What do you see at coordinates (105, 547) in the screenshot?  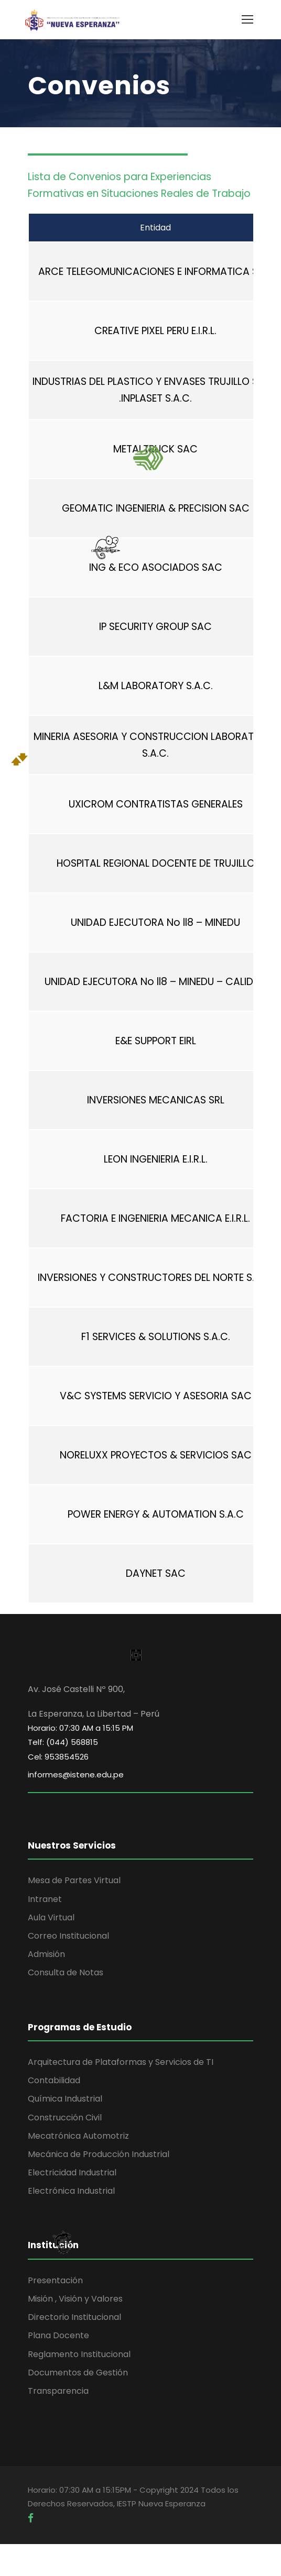 I see `open notepad++ text editor` at bounding box center [105, 547].